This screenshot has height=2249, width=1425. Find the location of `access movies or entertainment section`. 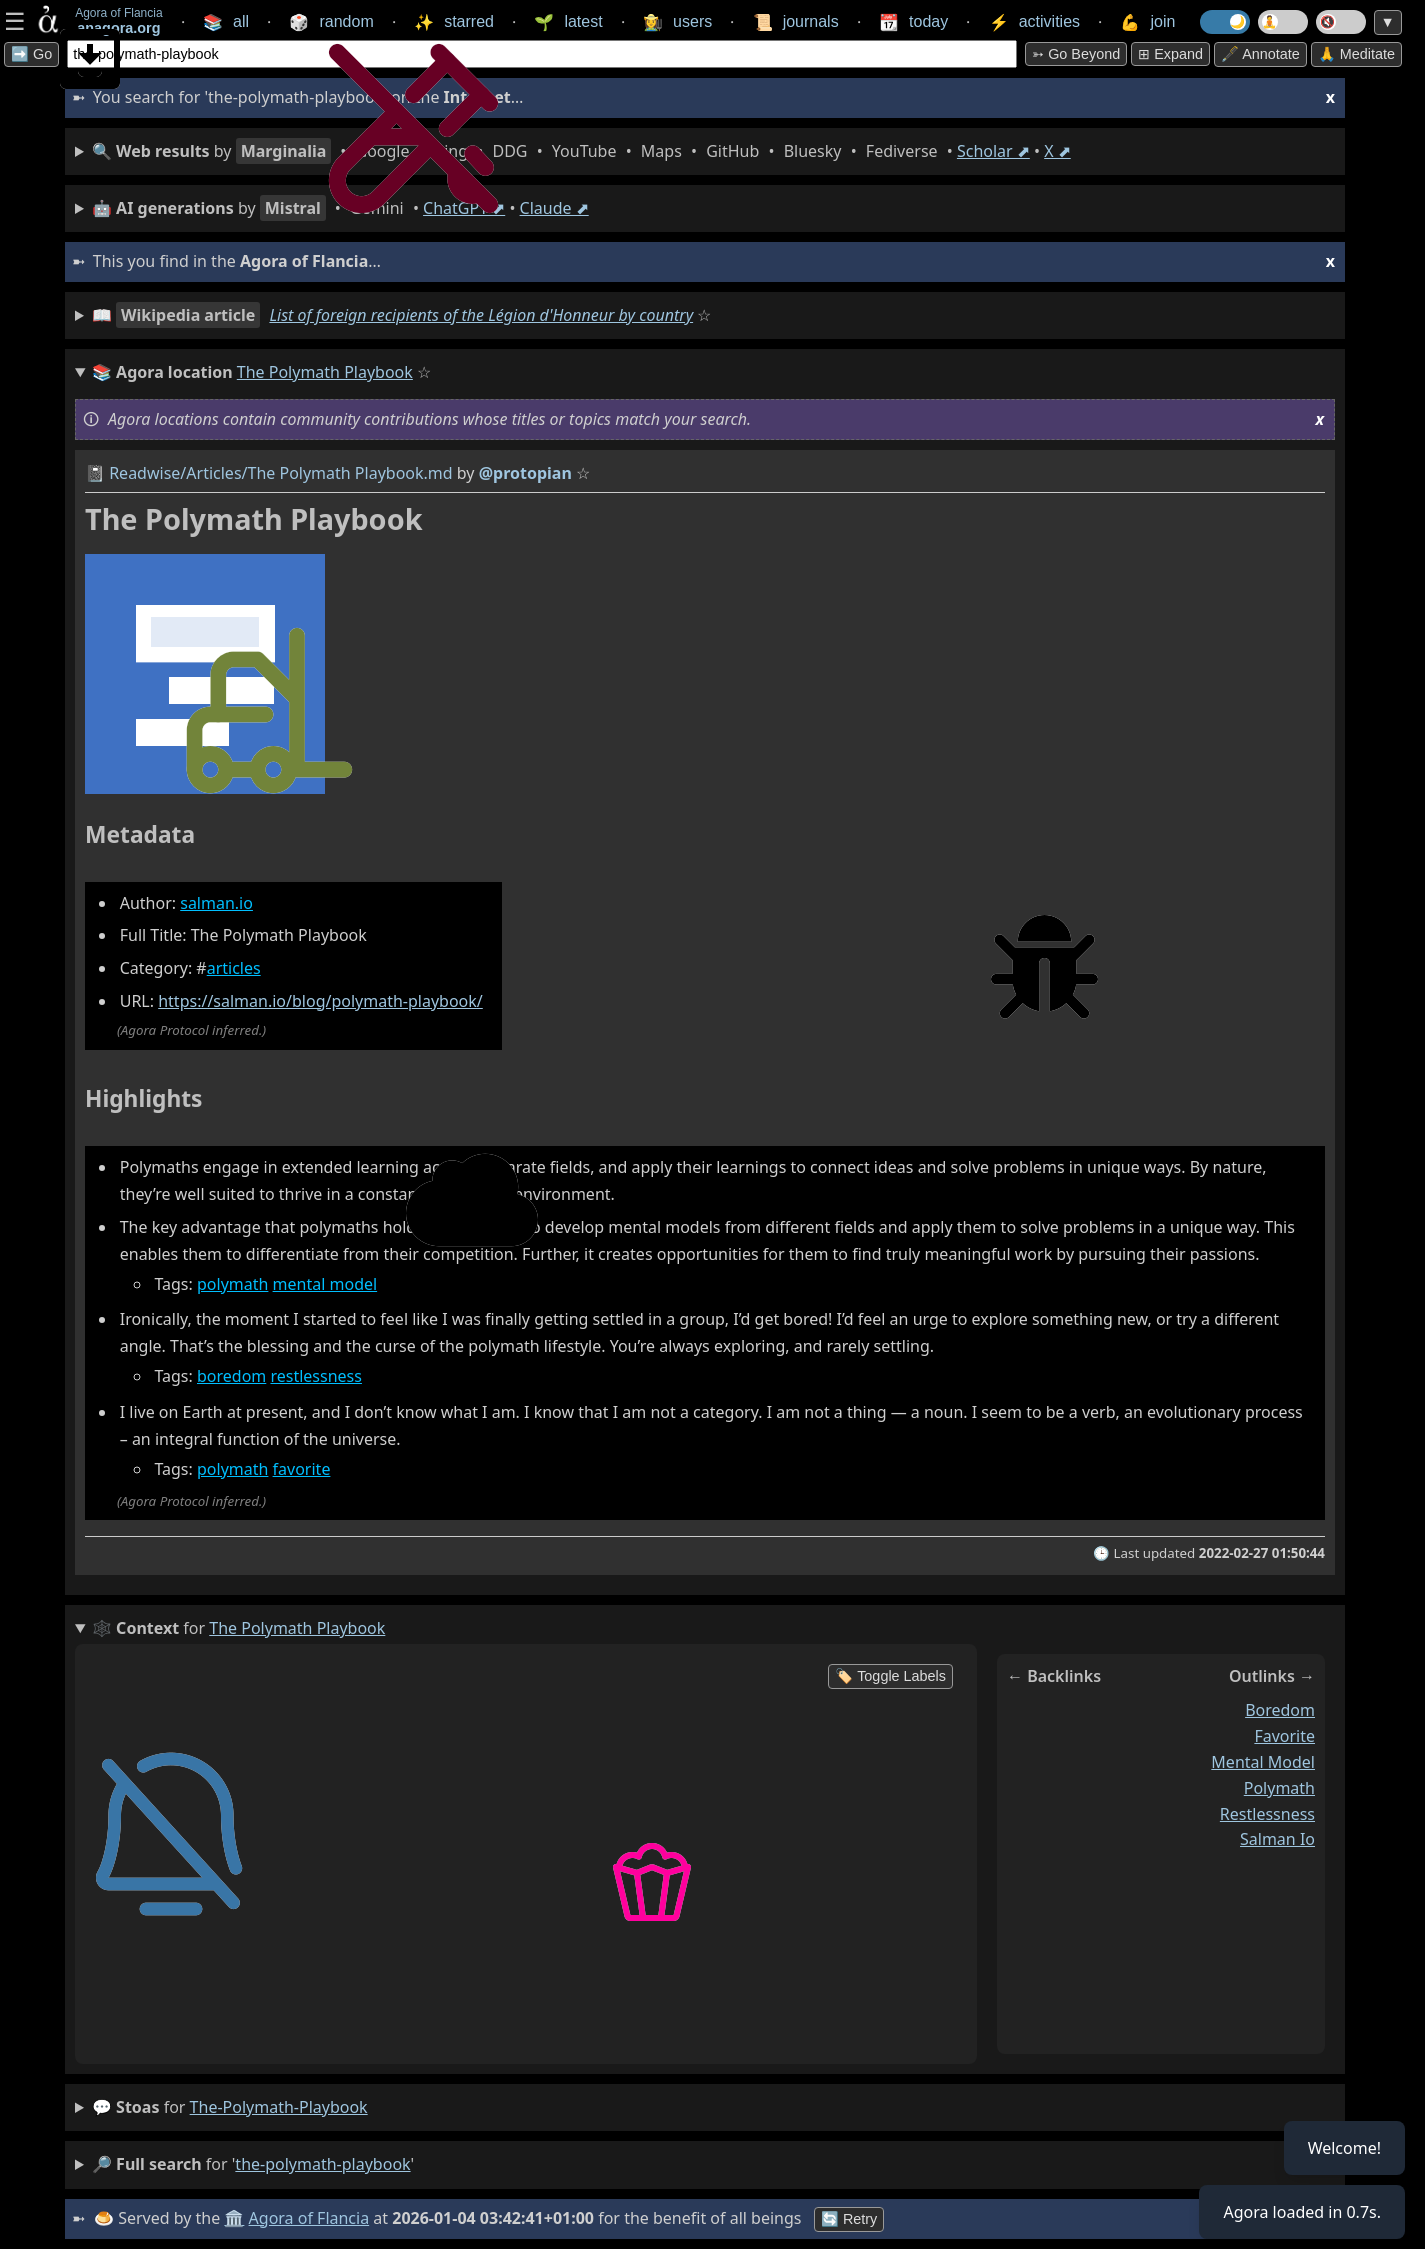

access movies or entertainment section is located at coordinates (652, 1885).